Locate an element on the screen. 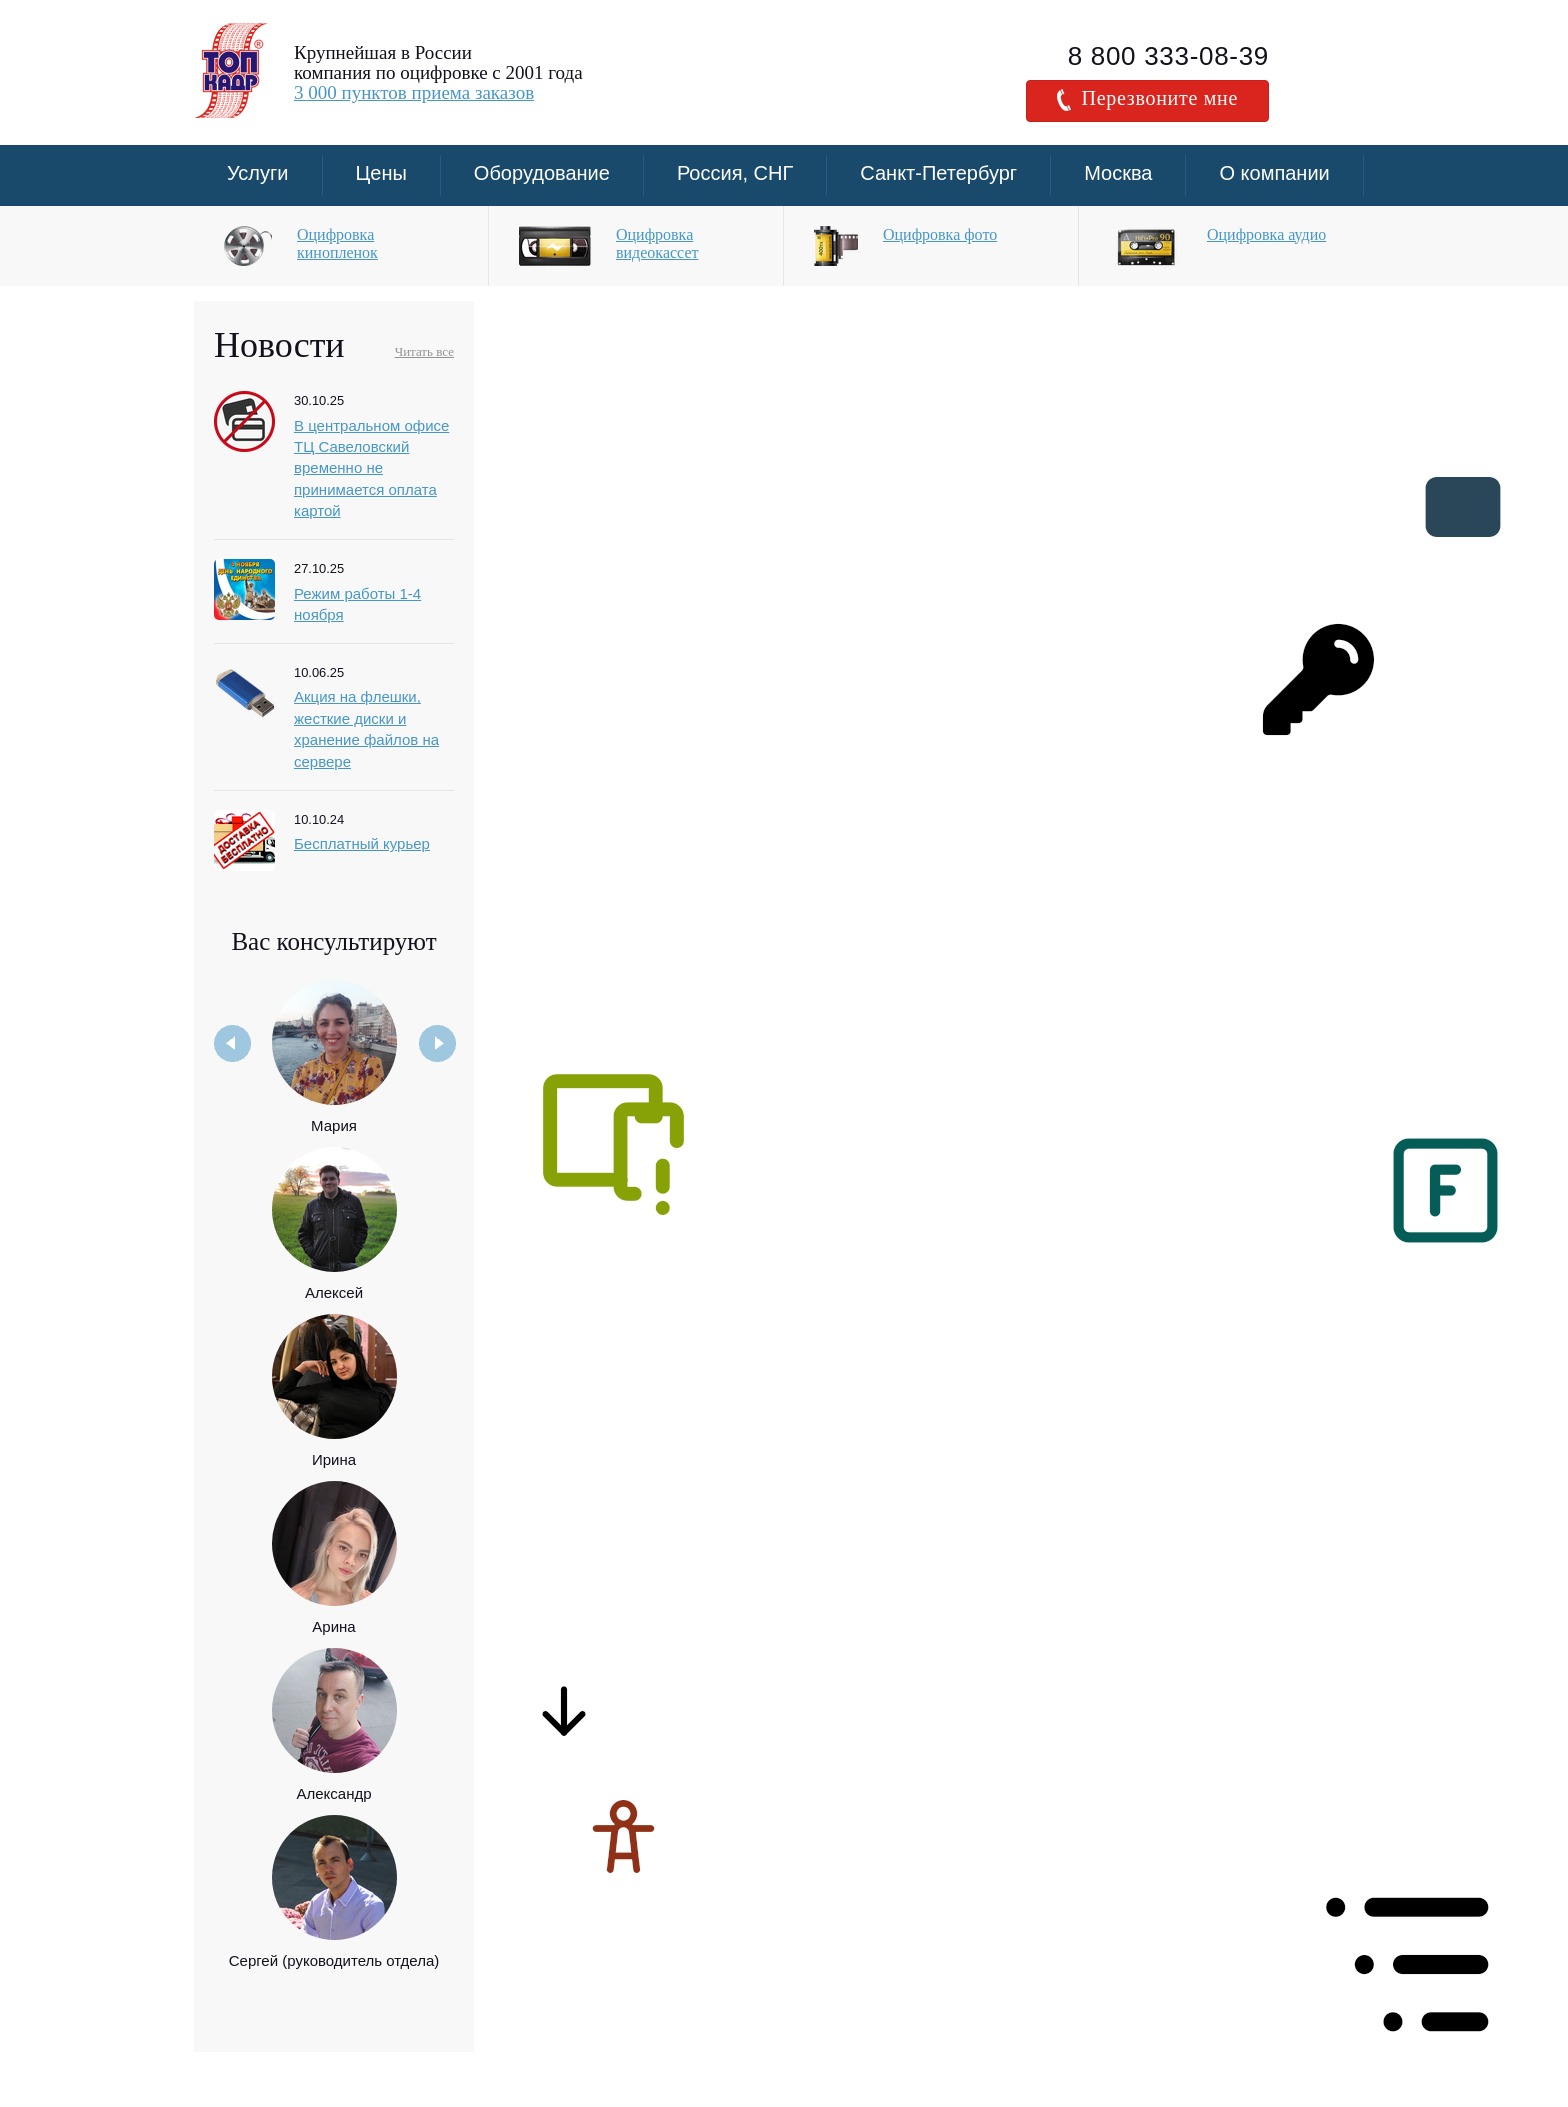 Image resolution: width=1568 pixels, height=2107 pixels. download a file or content is located at coordinates (564, 1711).